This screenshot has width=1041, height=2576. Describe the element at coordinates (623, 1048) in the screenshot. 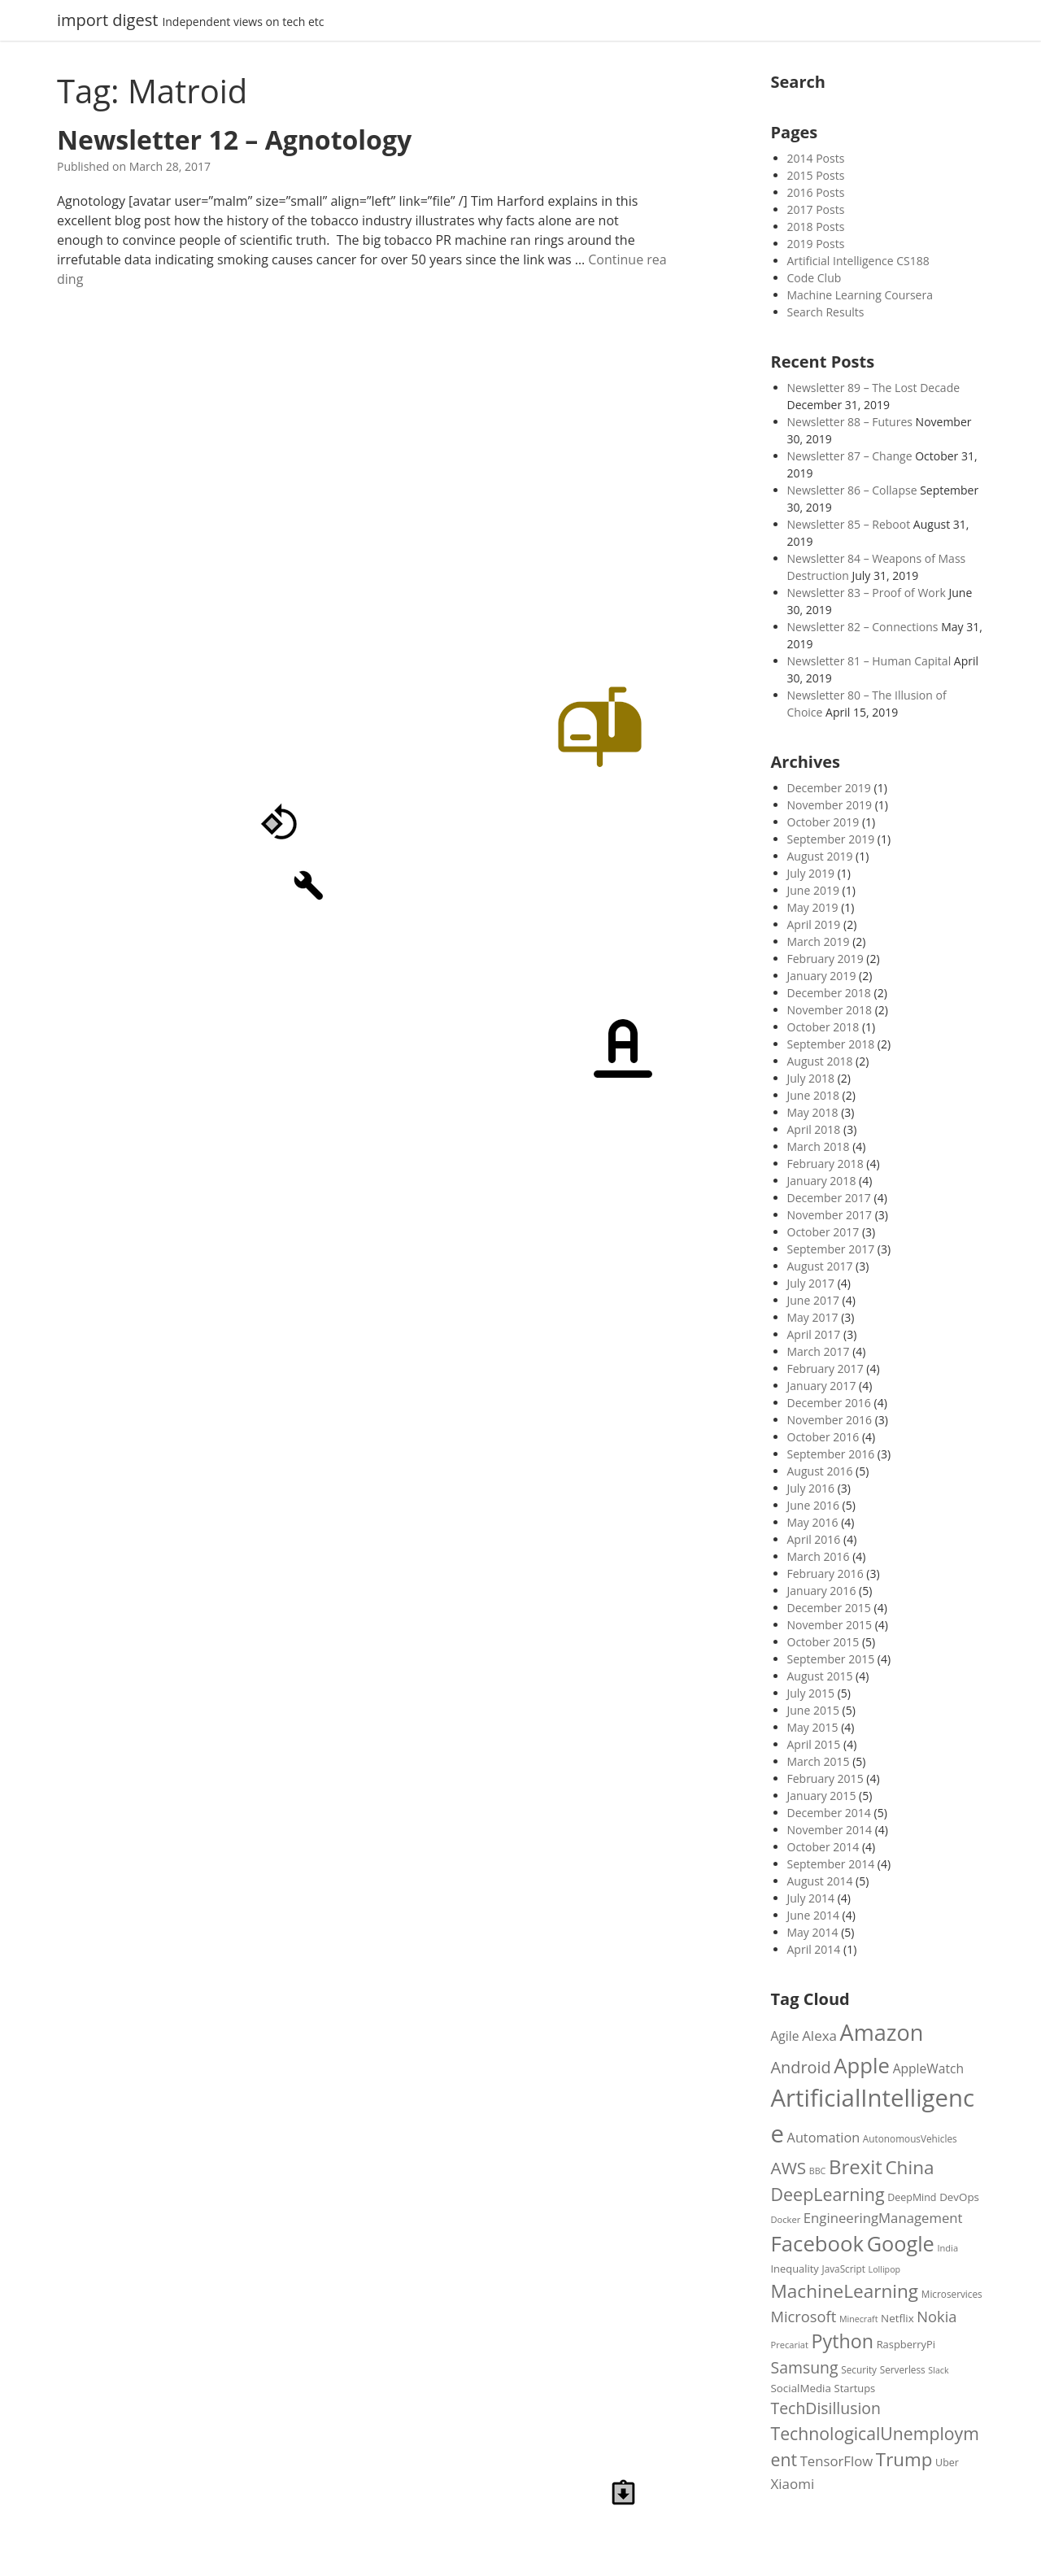

I see `change text color` at that location.